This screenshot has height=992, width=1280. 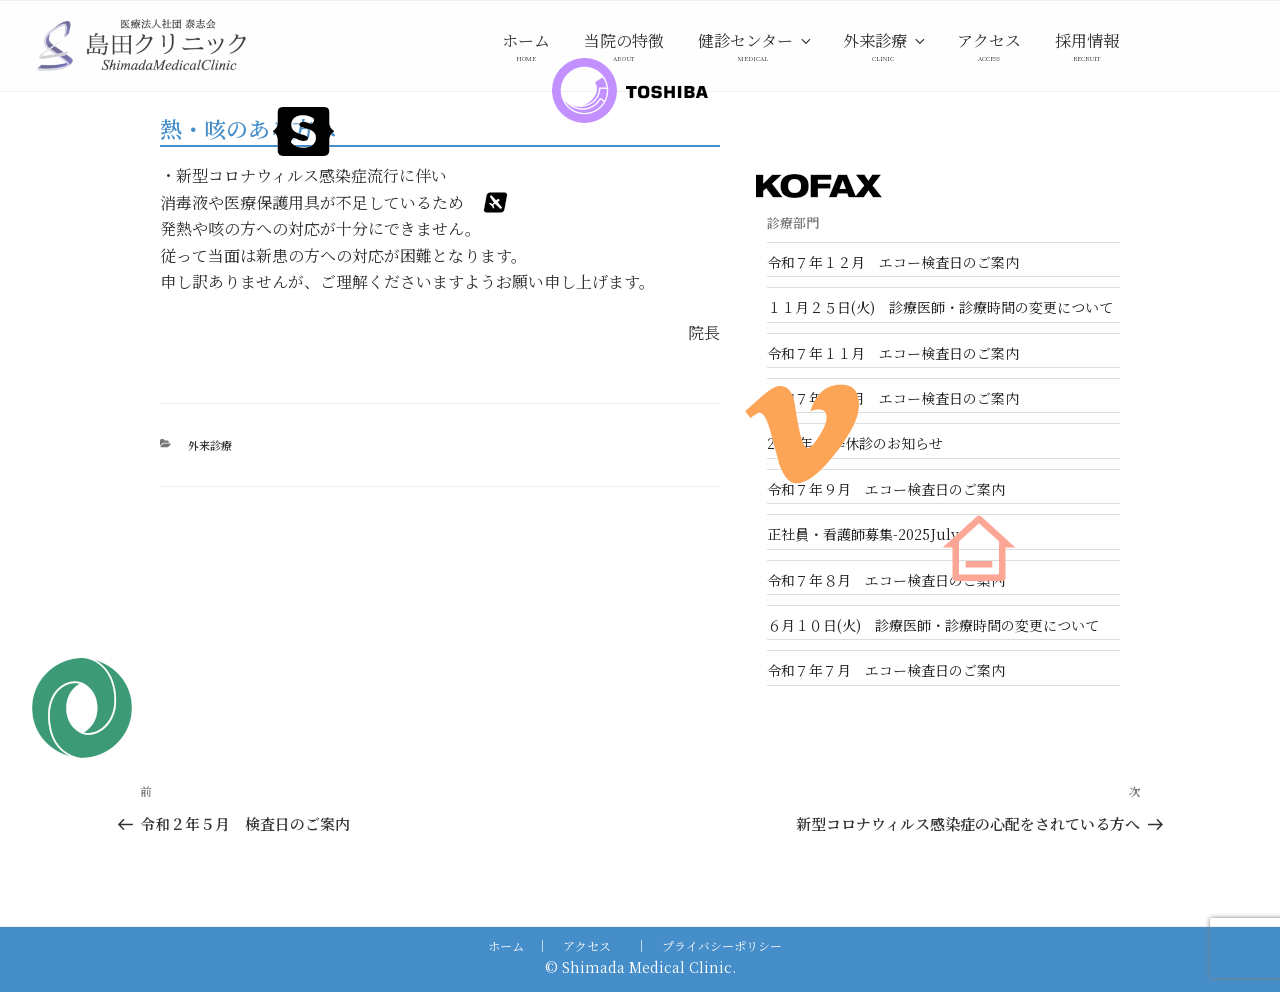 I want to click on open the Vimeo app, so click(x=802, y=434).